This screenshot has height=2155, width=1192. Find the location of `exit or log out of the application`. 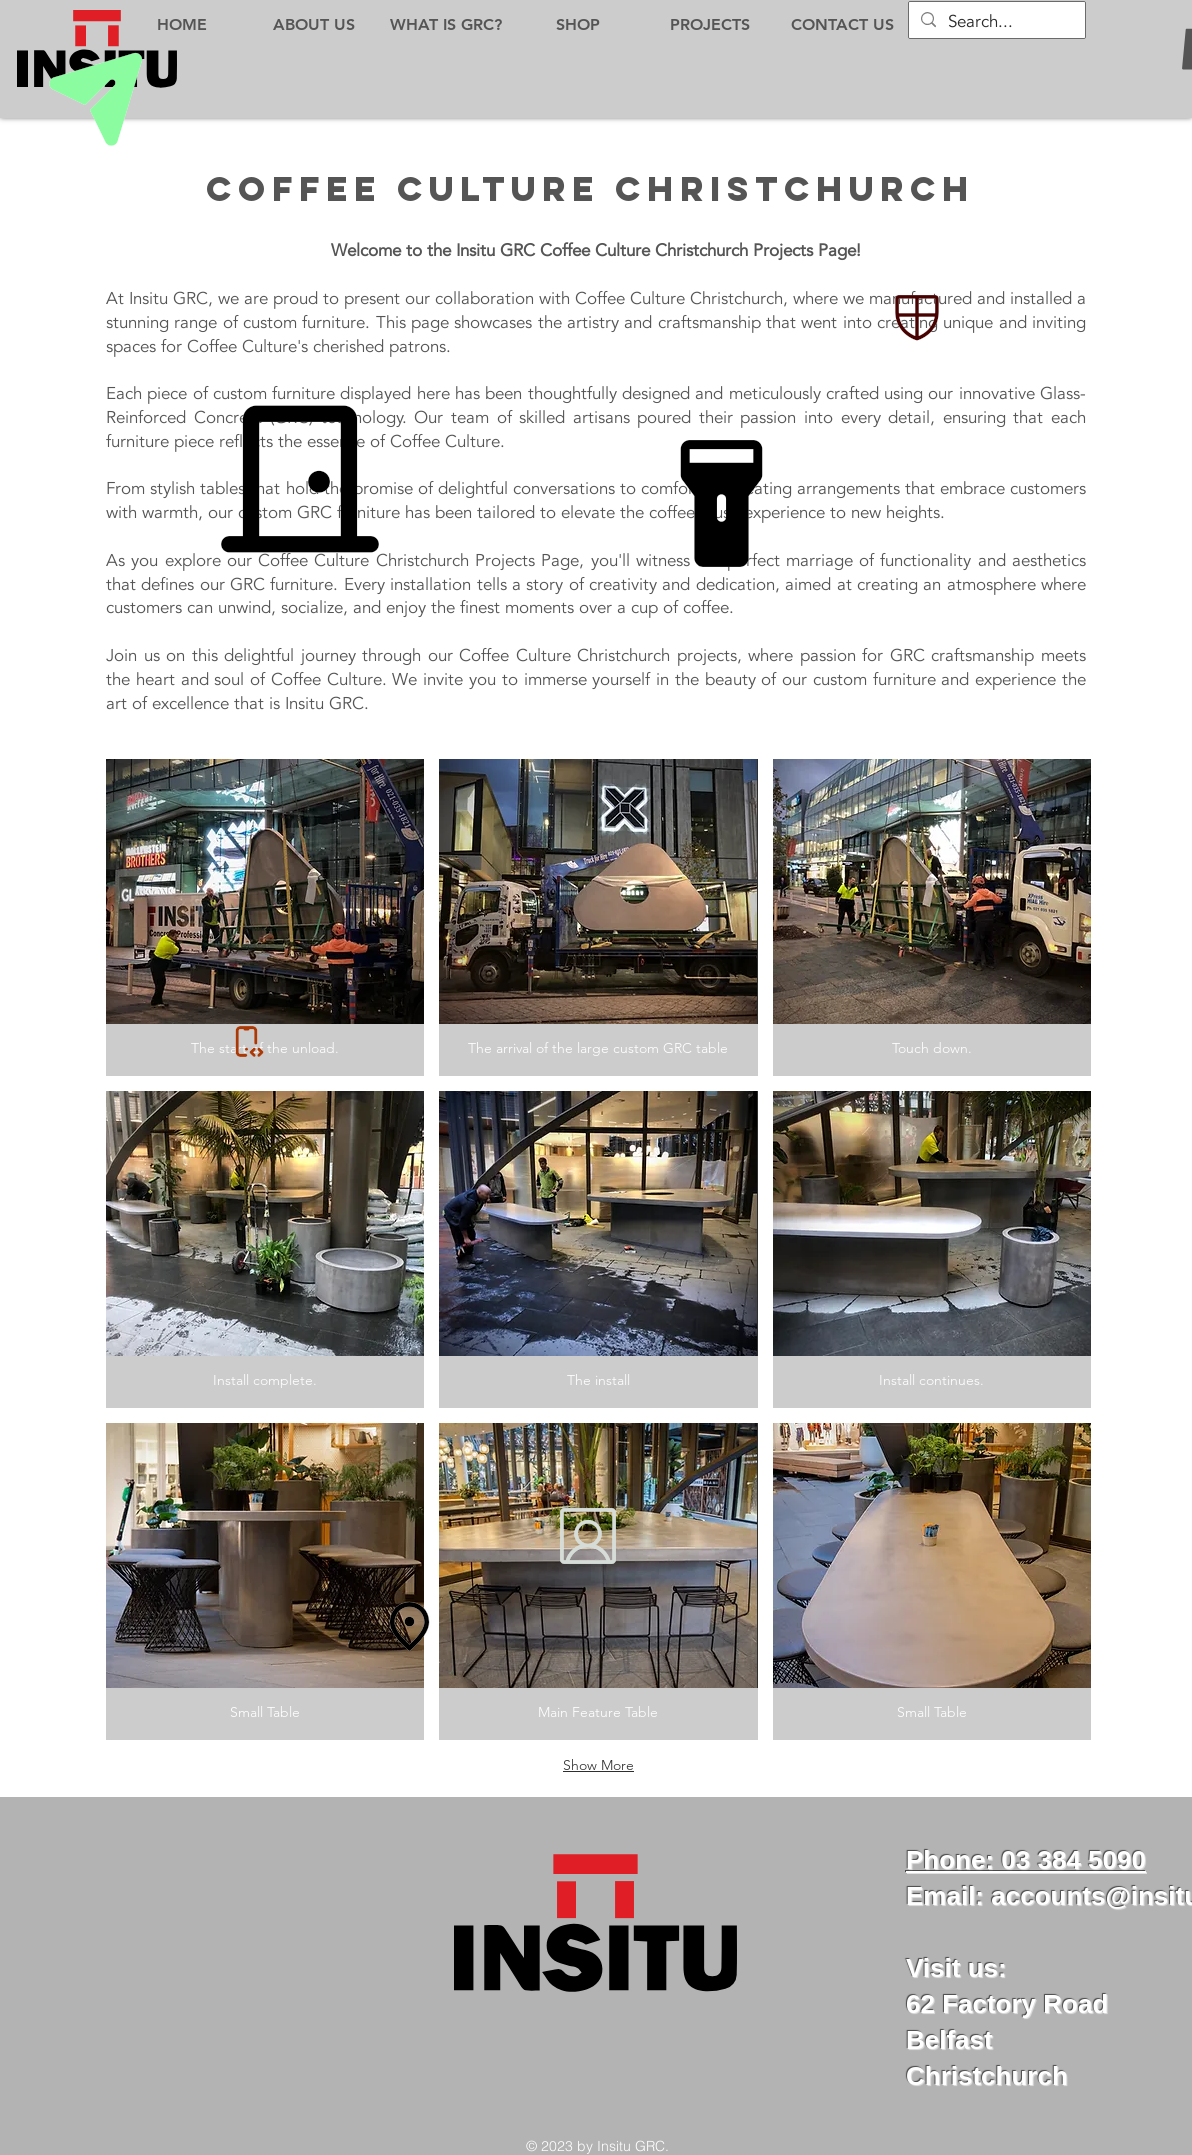

exit or log out of the application is located at coordinates (300, 479).